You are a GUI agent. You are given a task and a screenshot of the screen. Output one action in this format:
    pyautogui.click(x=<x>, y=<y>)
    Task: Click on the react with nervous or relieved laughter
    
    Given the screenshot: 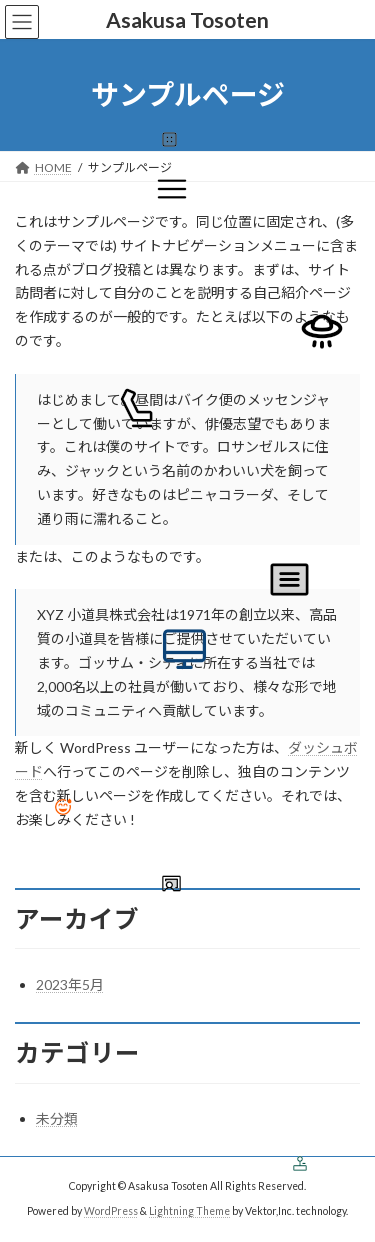 What is the action you would take?
    pyautogui.click(x=63, y=807)
    